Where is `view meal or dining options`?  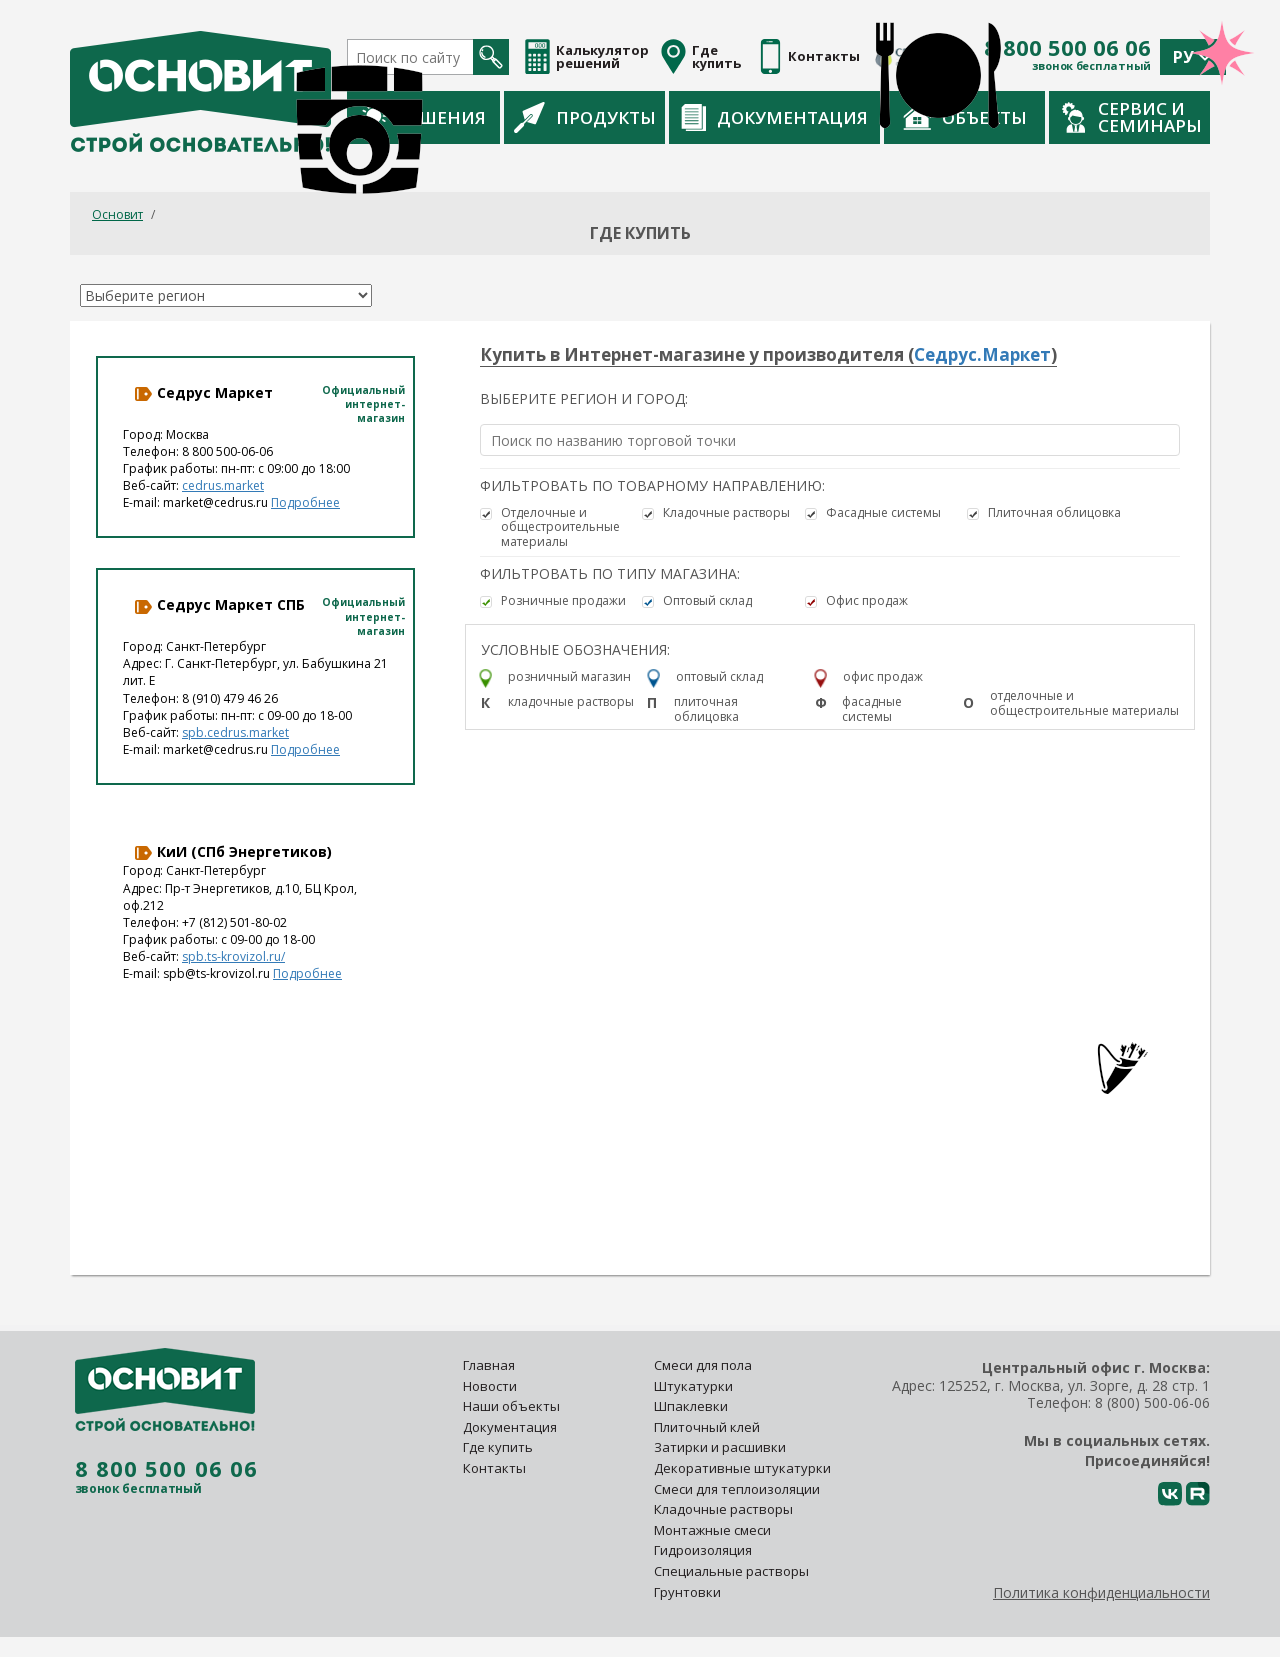 view meal or dining options is located at coordinates (938, 75).